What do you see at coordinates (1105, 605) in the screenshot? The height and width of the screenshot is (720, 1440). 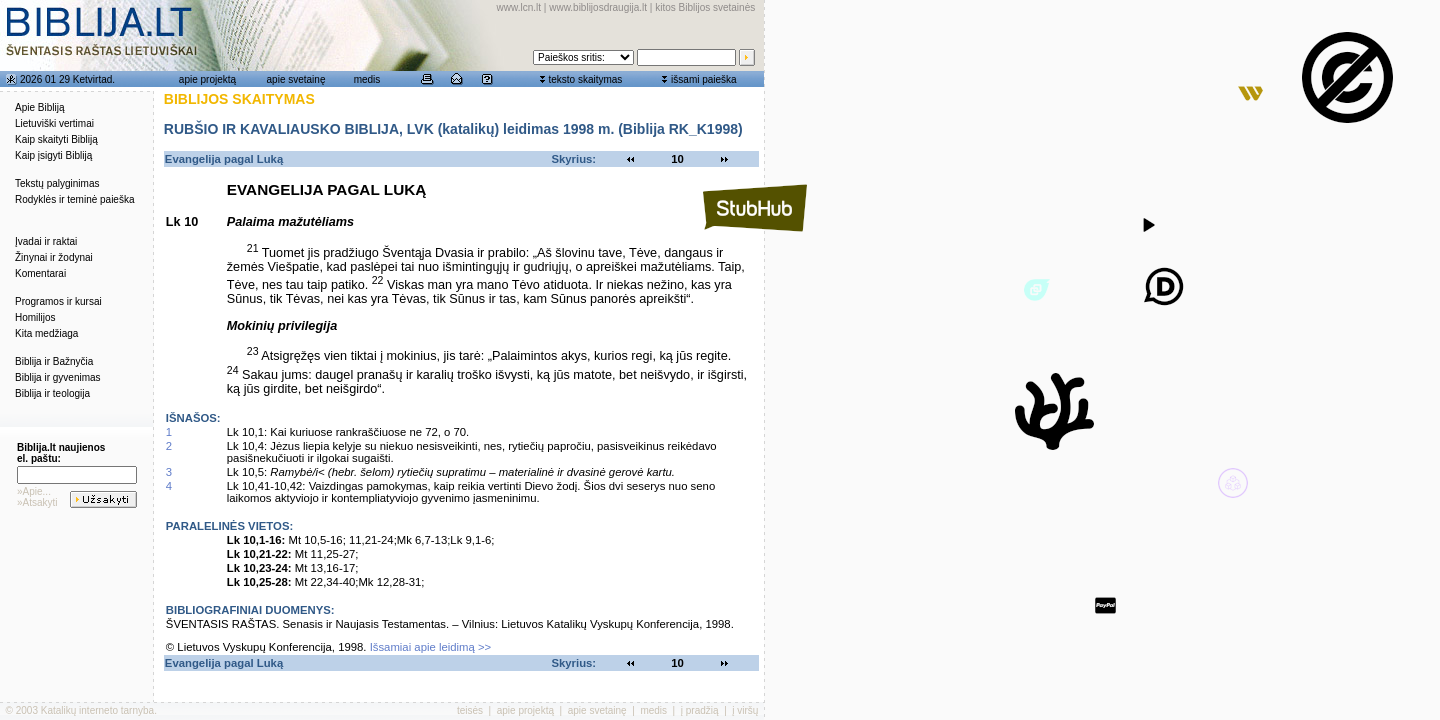 I see `pay with PayPal` at bounding box center [1105, 605].